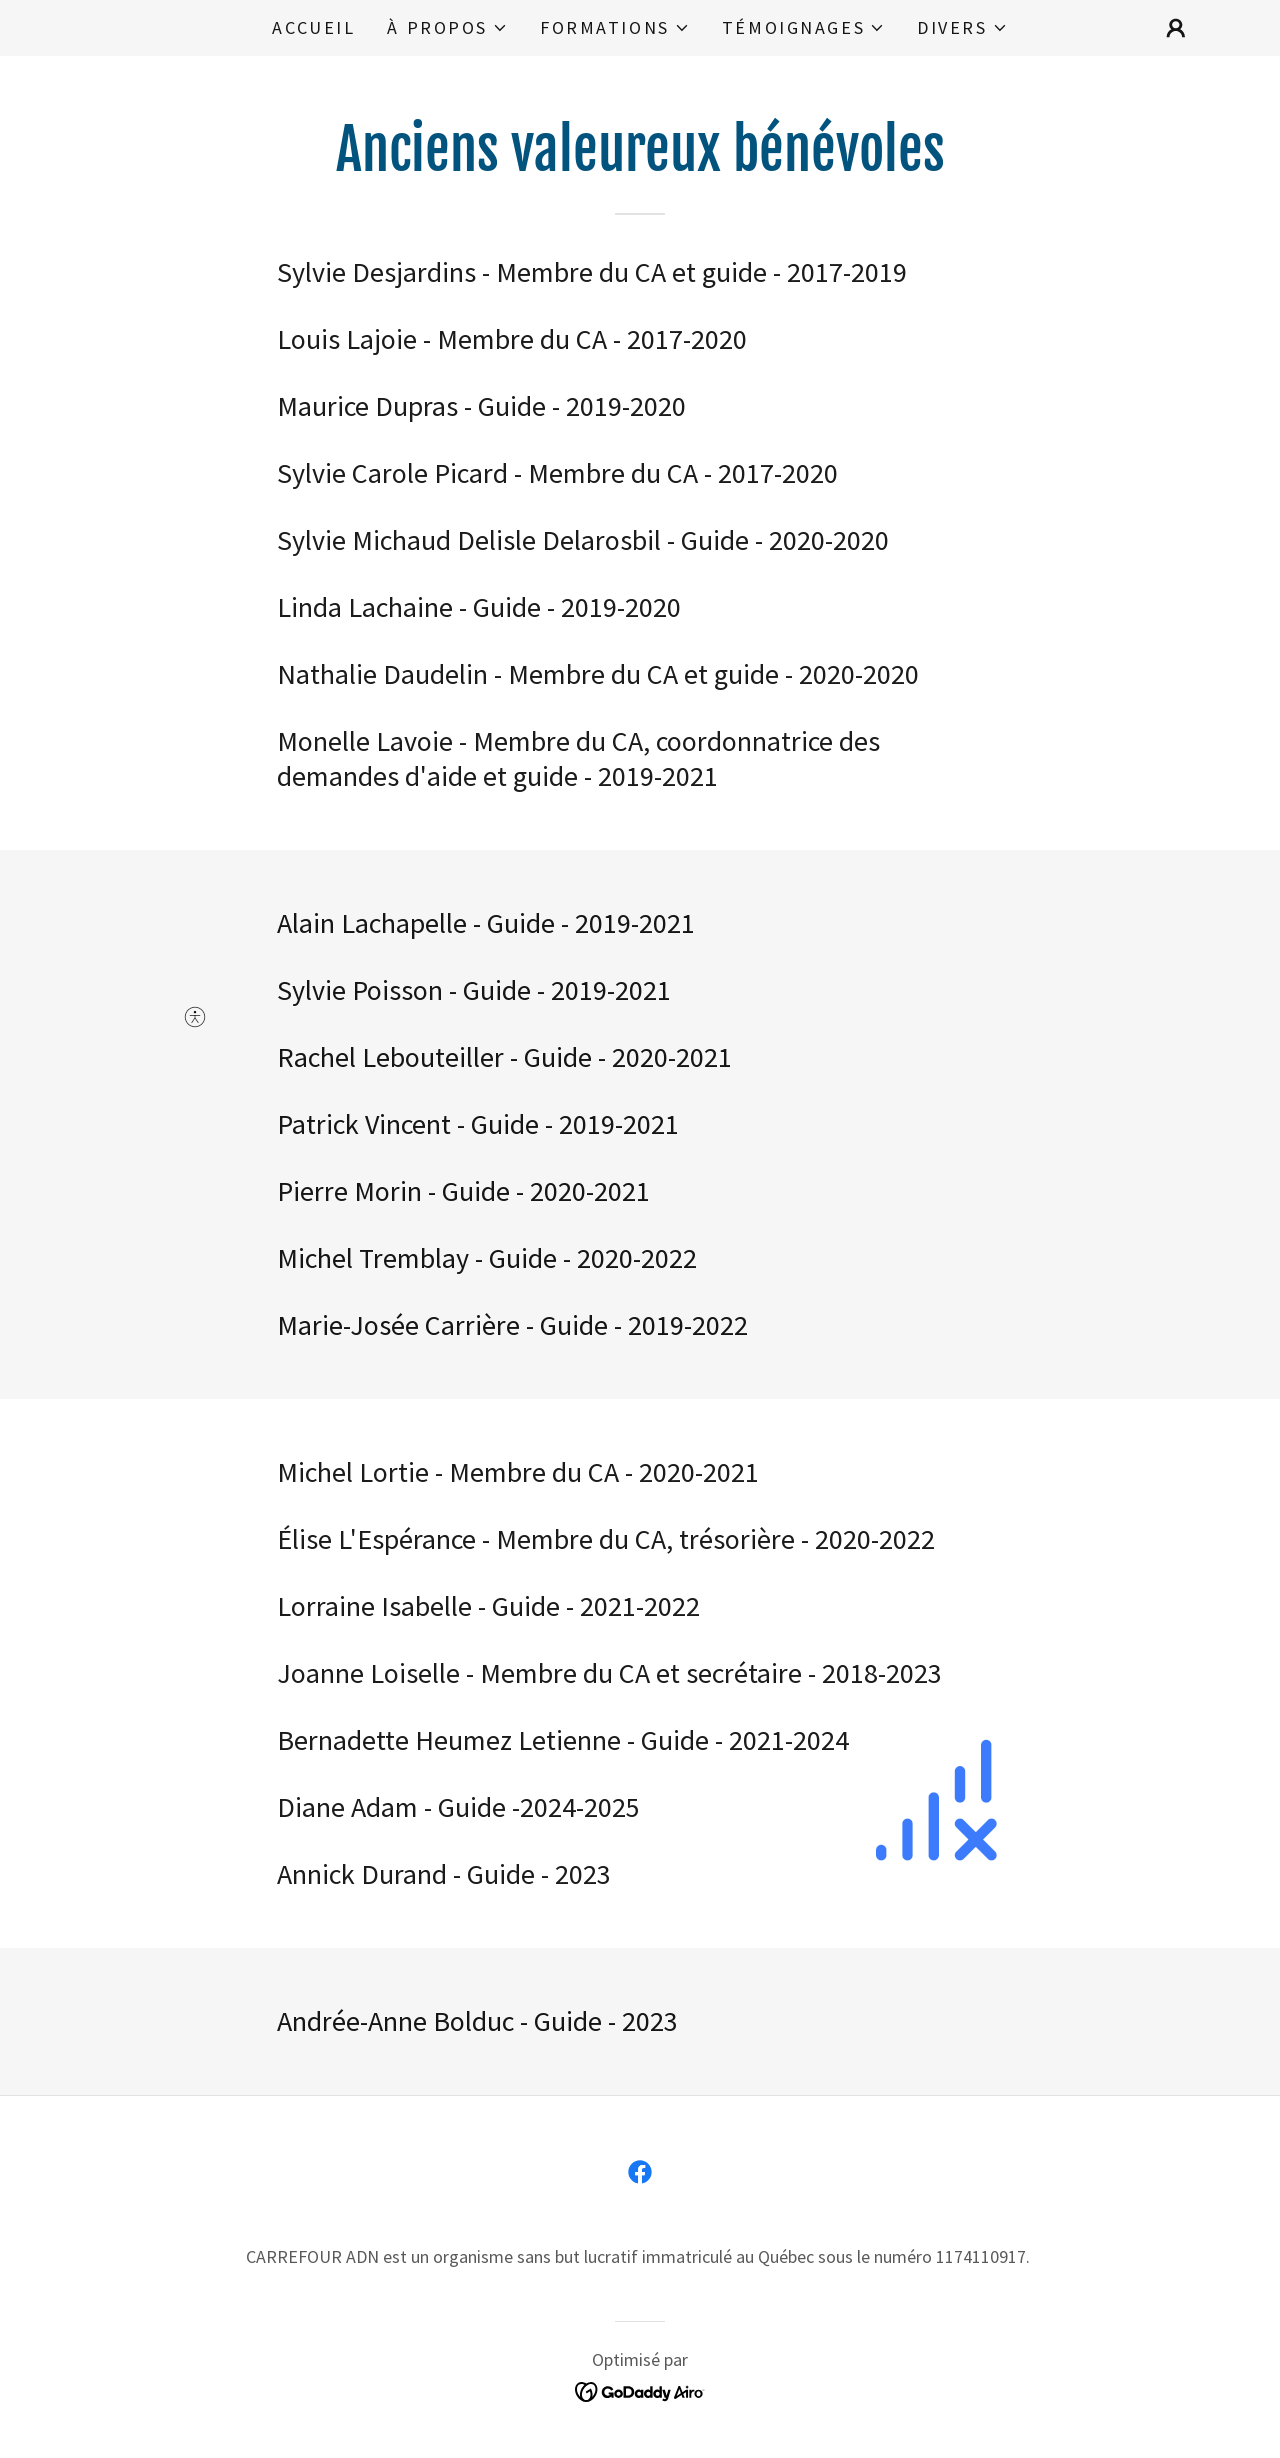 The height and width of the screenshot is (2458, 1280). Describe the element at coordinates (195, 1017) in the screenshot. I see `view user profile` at that location.